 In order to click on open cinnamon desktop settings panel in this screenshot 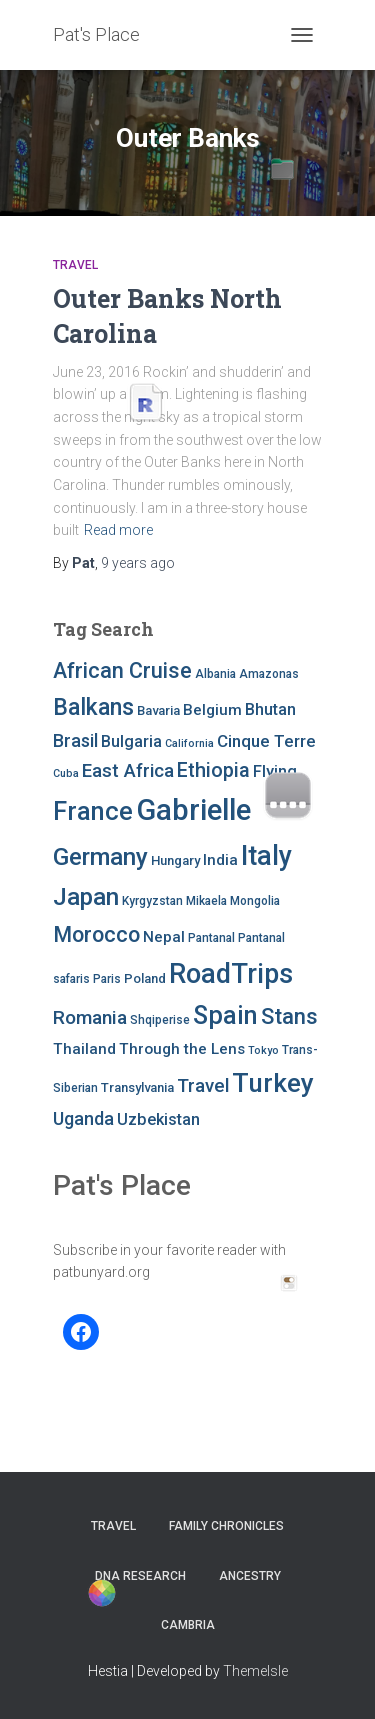, I will do `click(288, 796)`.